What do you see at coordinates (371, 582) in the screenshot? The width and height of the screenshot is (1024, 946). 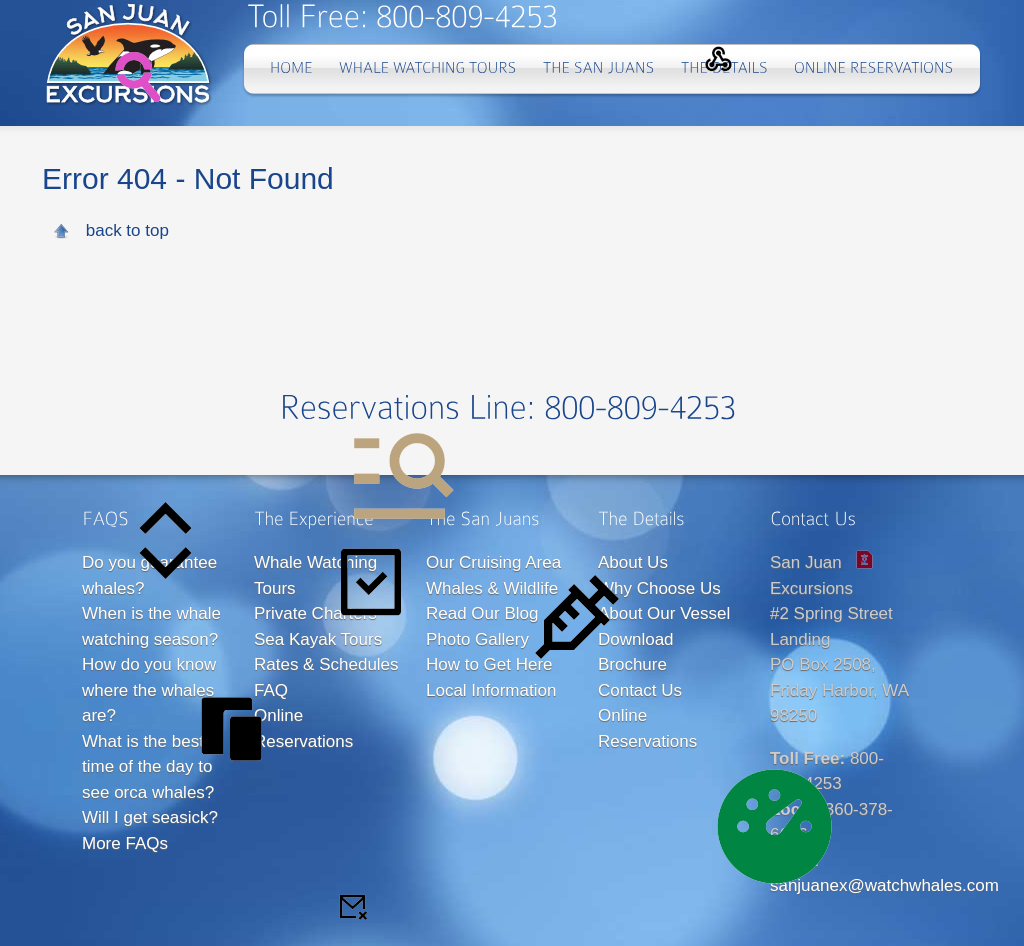 I see `mark task as complete` at bounding box center [371, 582].